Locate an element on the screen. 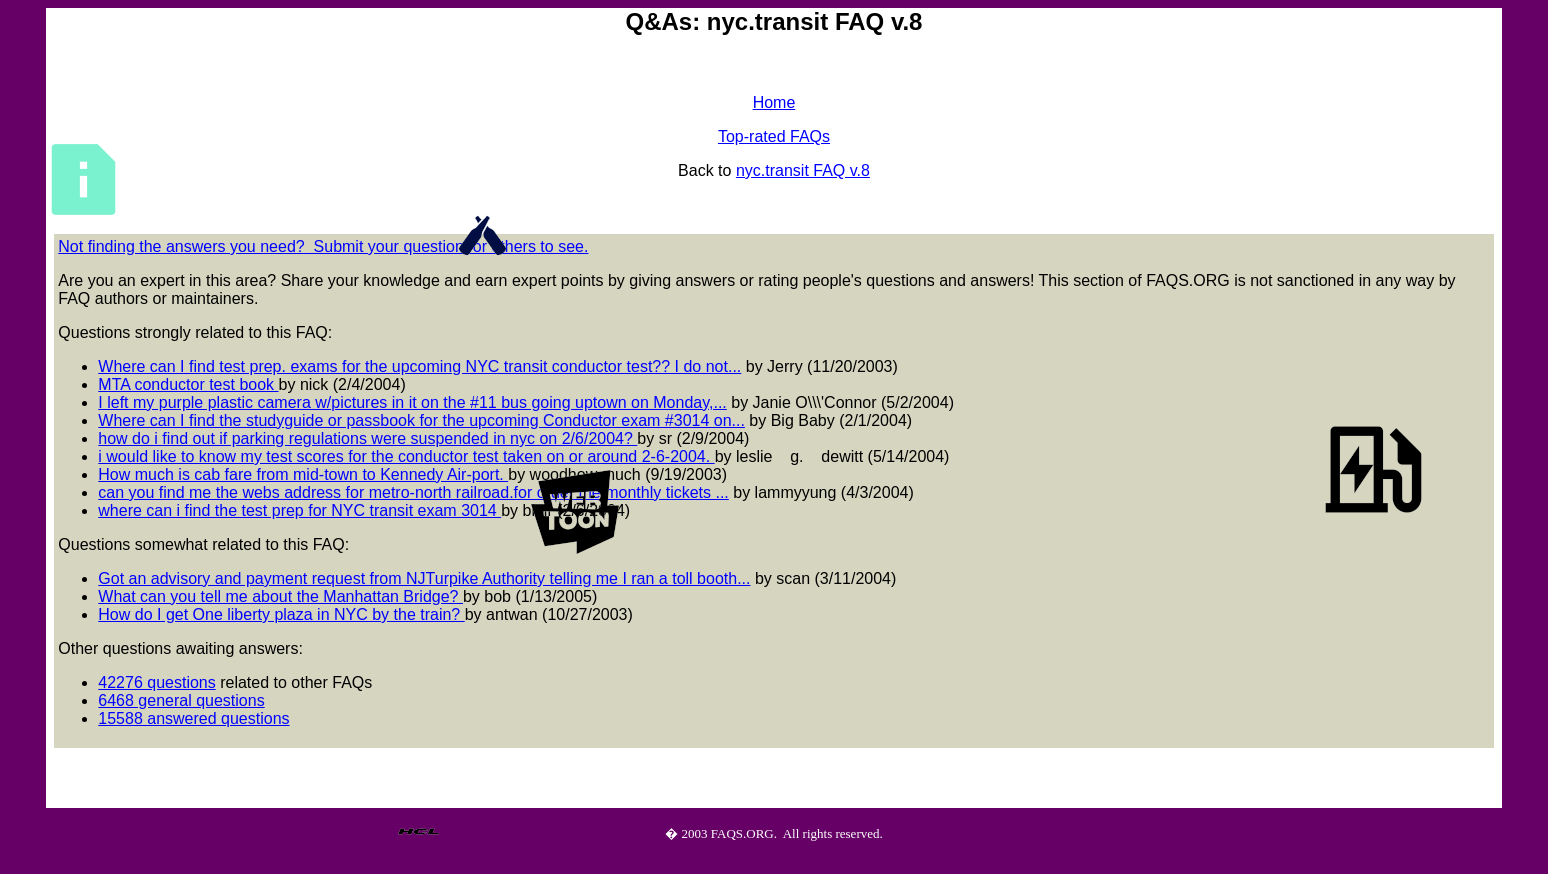 The width and height of the screenshot is (1548, 874). open the Webtoon app is located at coordinates (575, 512).